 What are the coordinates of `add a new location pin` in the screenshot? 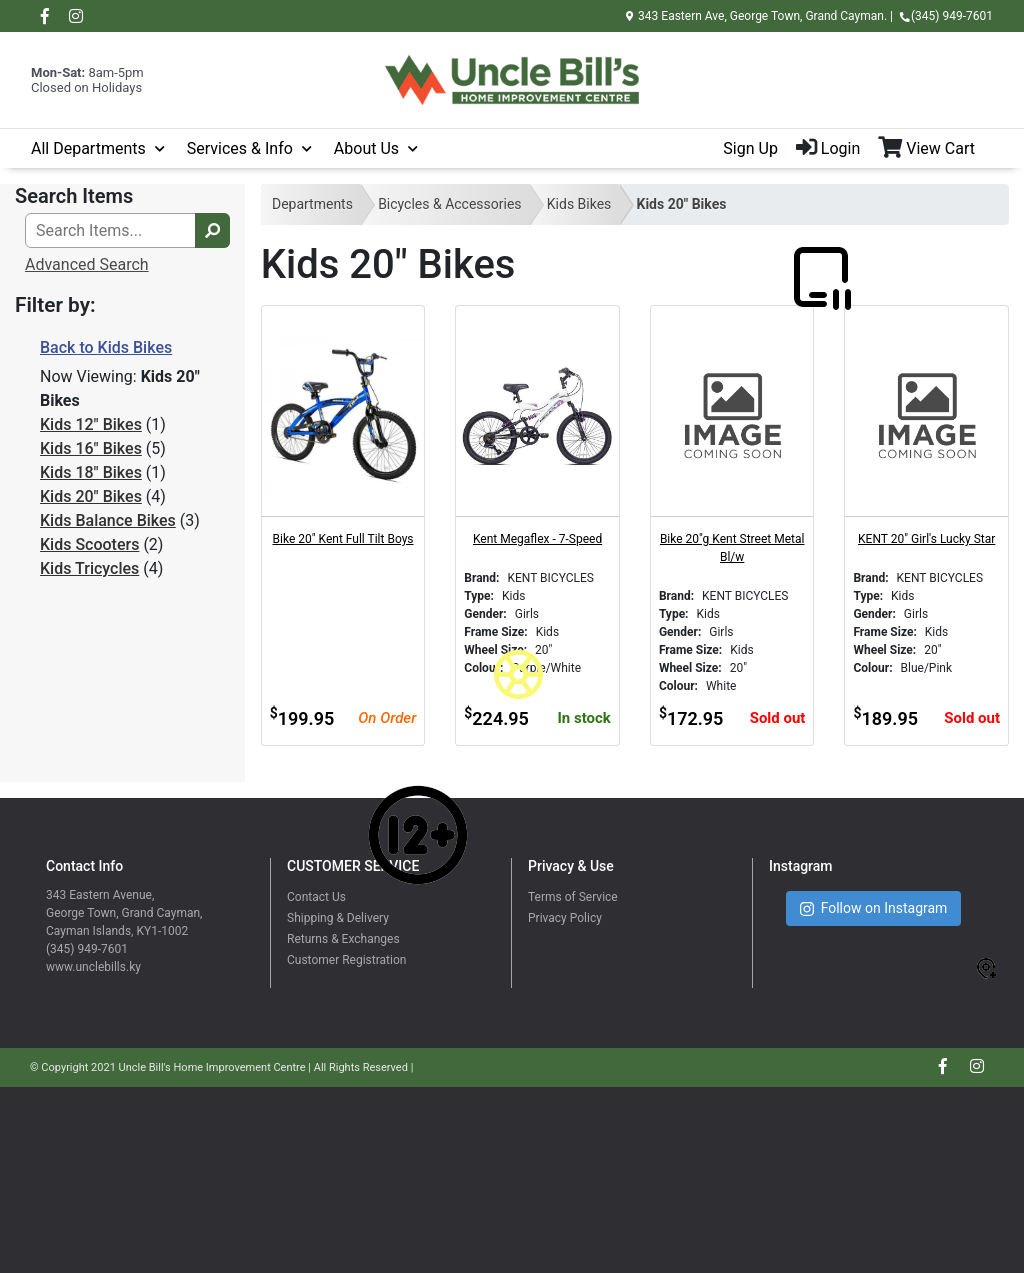 It's located at (986, 968).